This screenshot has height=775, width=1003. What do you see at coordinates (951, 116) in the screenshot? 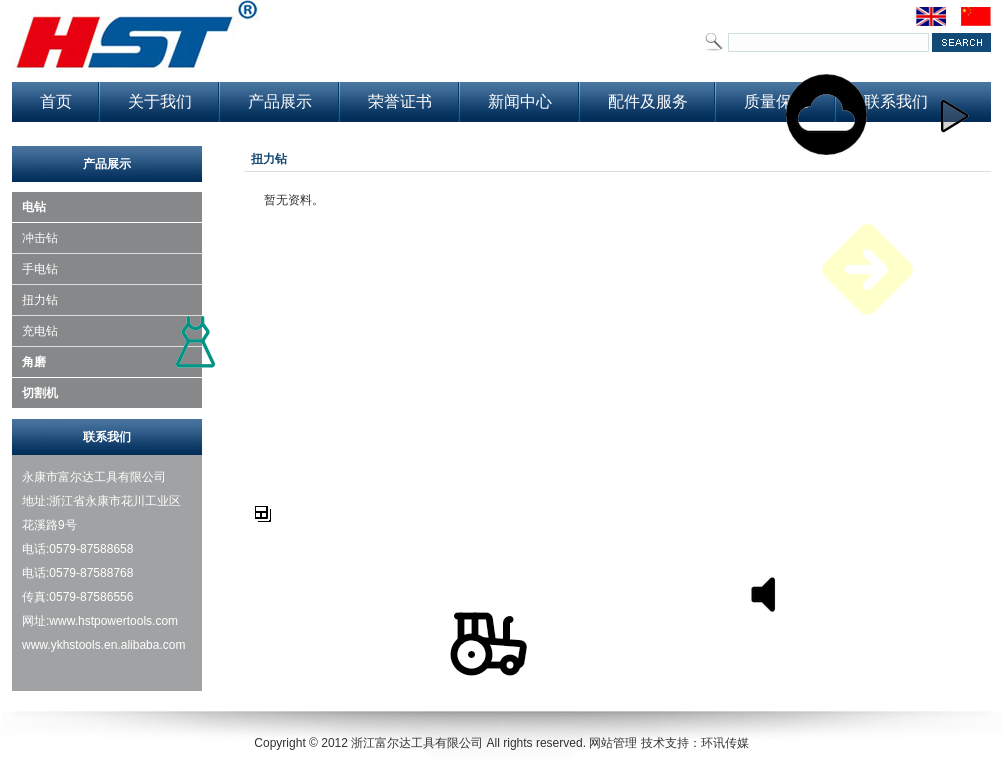
I see `play media or start video` at bounding box center [951, 116].